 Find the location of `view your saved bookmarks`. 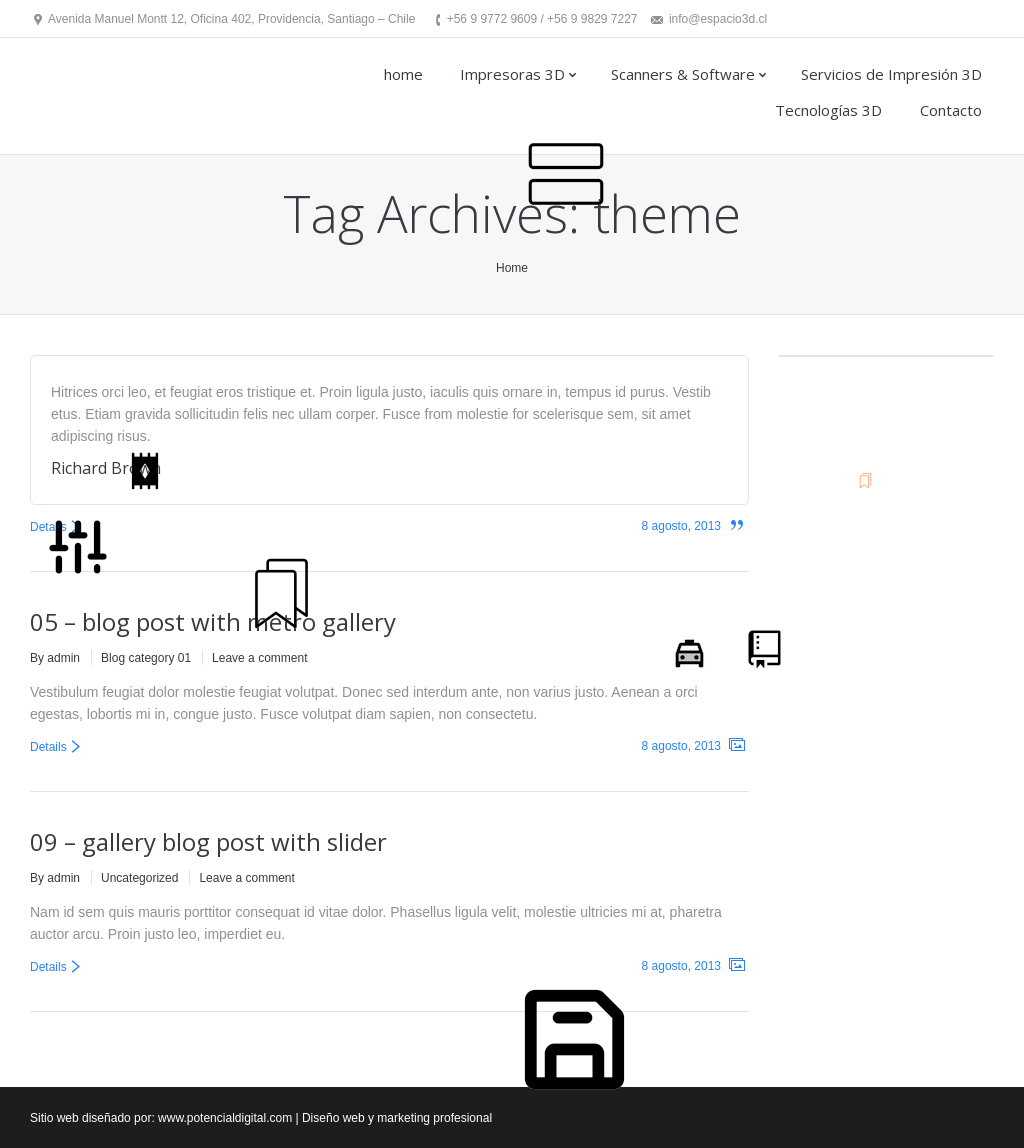

view your saved bookmarks is located at coordinates (281, 593).